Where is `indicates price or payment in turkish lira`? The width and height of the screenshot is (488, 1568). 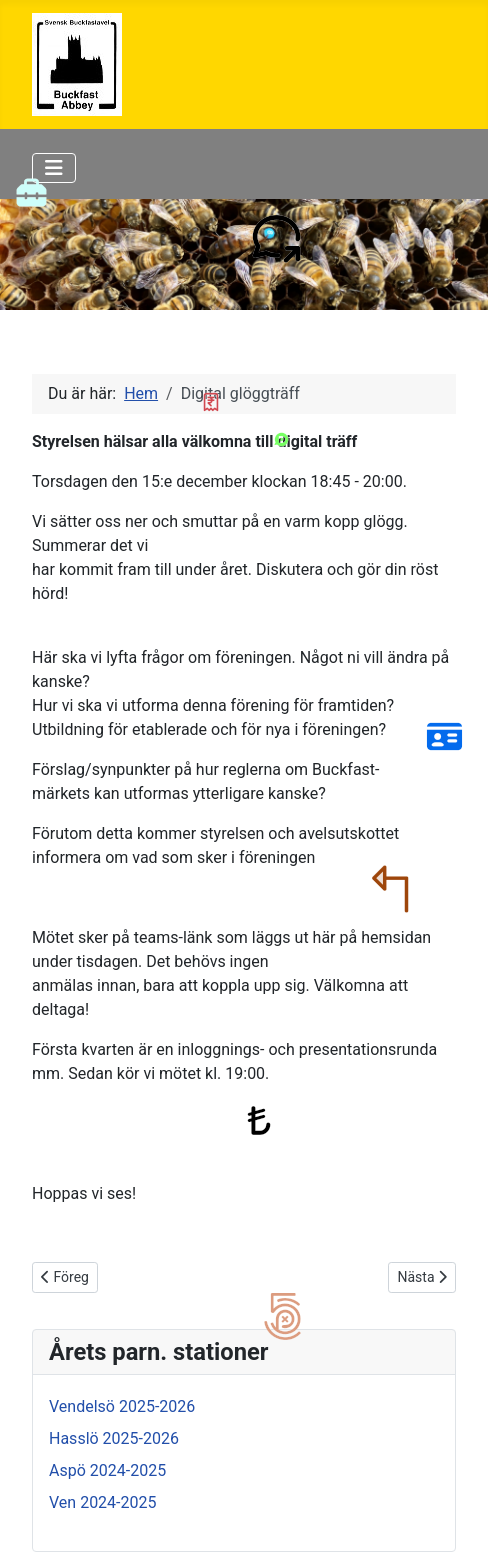 indicates price or payment in turkish lira is located at coordinates (257, 1120).